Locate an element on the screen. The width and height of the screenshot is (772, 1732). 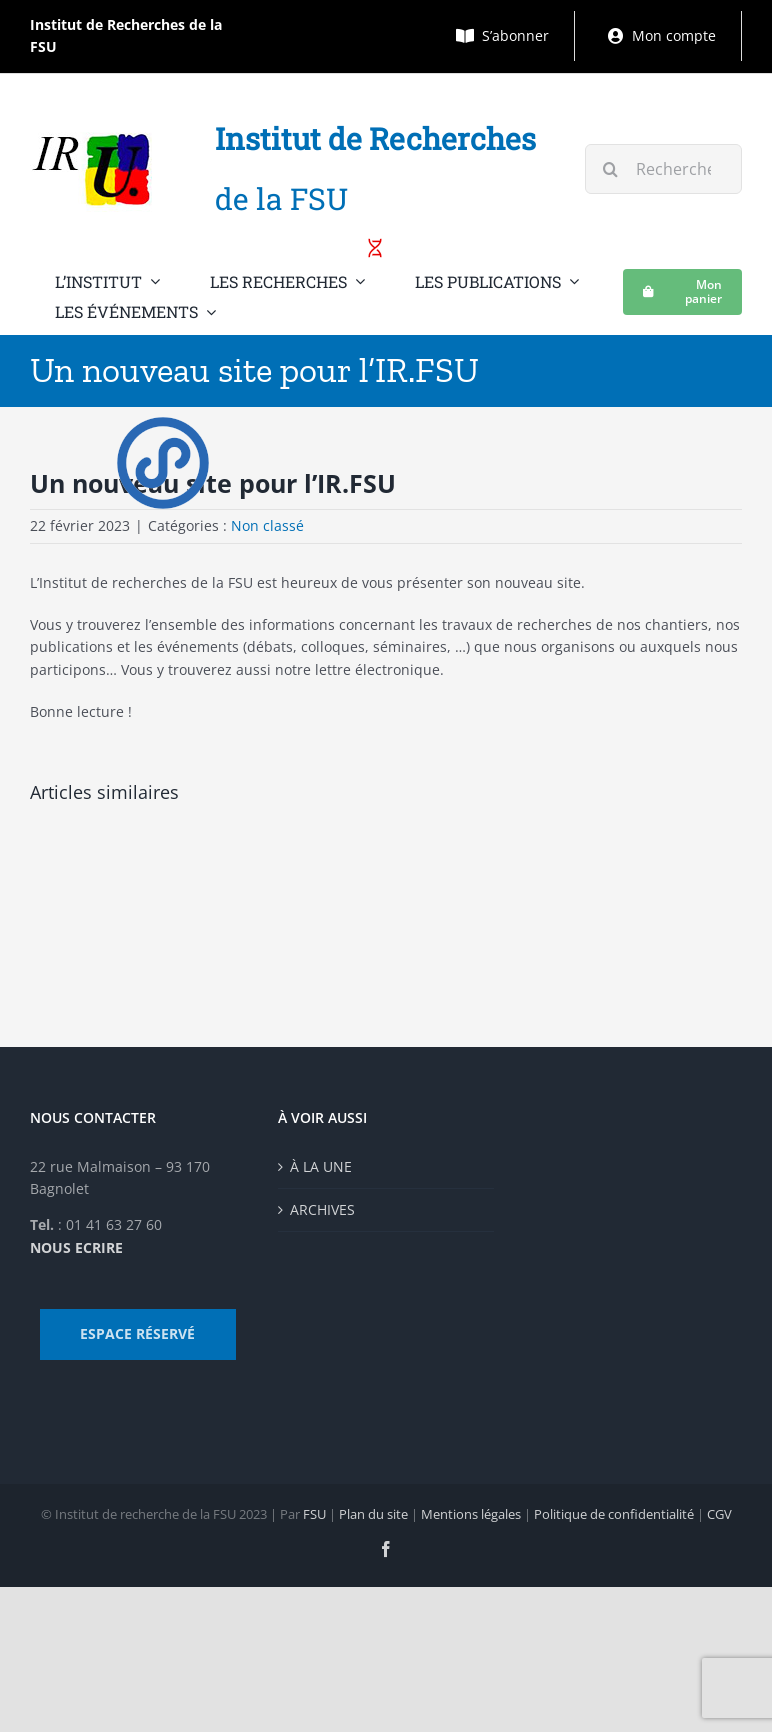
access genetics or DNA-related information is located at coordinates (375, 248).